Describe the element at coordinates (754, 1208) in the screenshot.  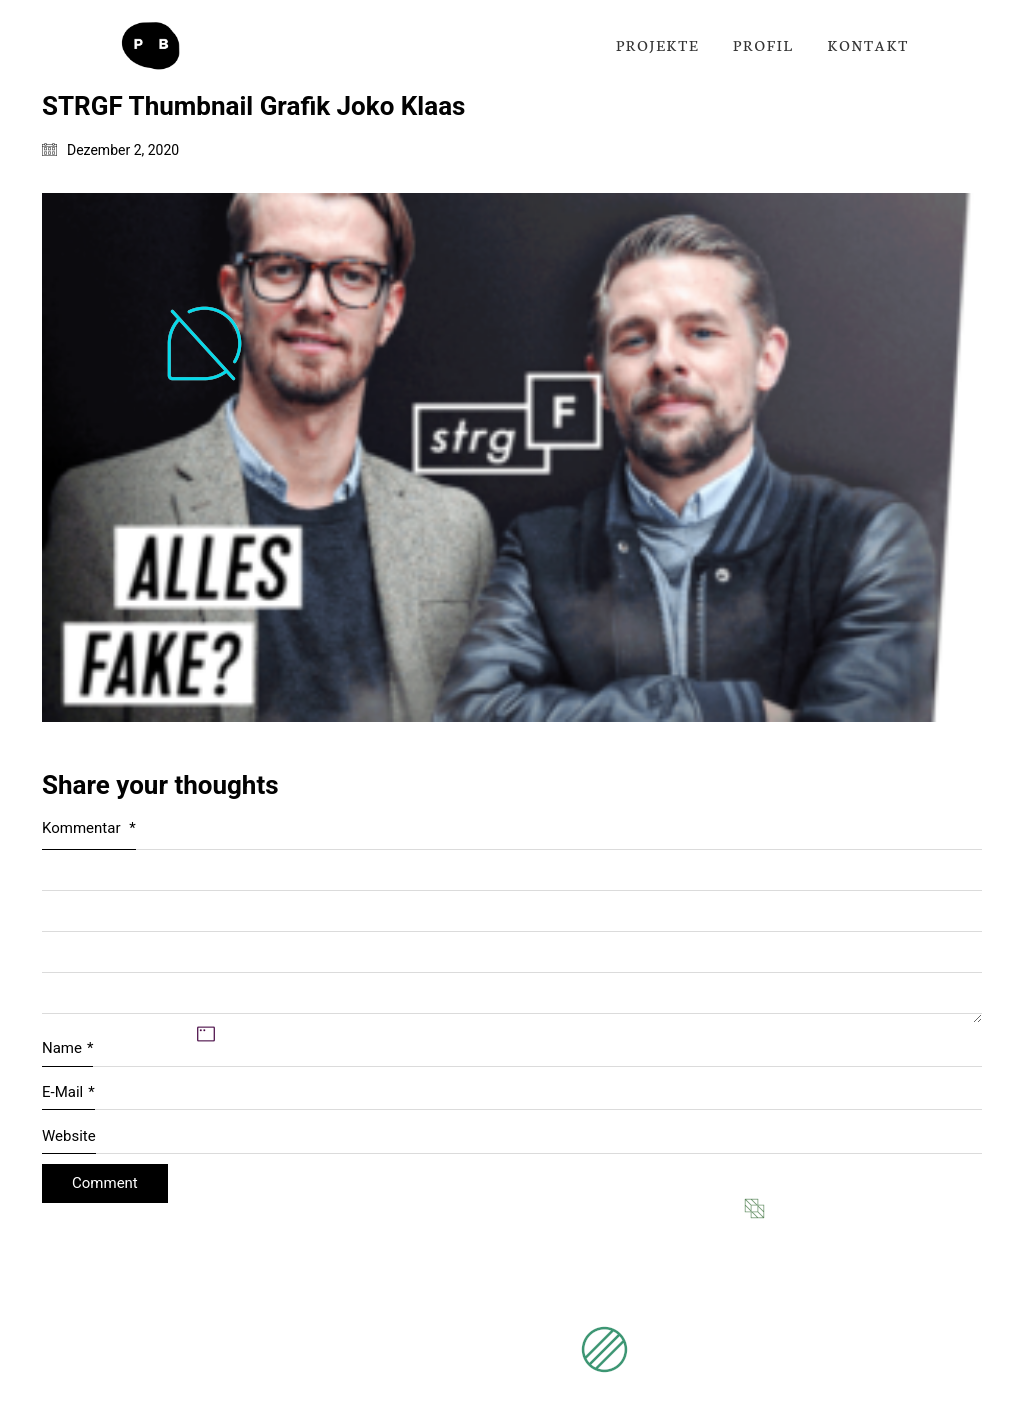
I see `exclude overlapping areas in shape editing` at that location.